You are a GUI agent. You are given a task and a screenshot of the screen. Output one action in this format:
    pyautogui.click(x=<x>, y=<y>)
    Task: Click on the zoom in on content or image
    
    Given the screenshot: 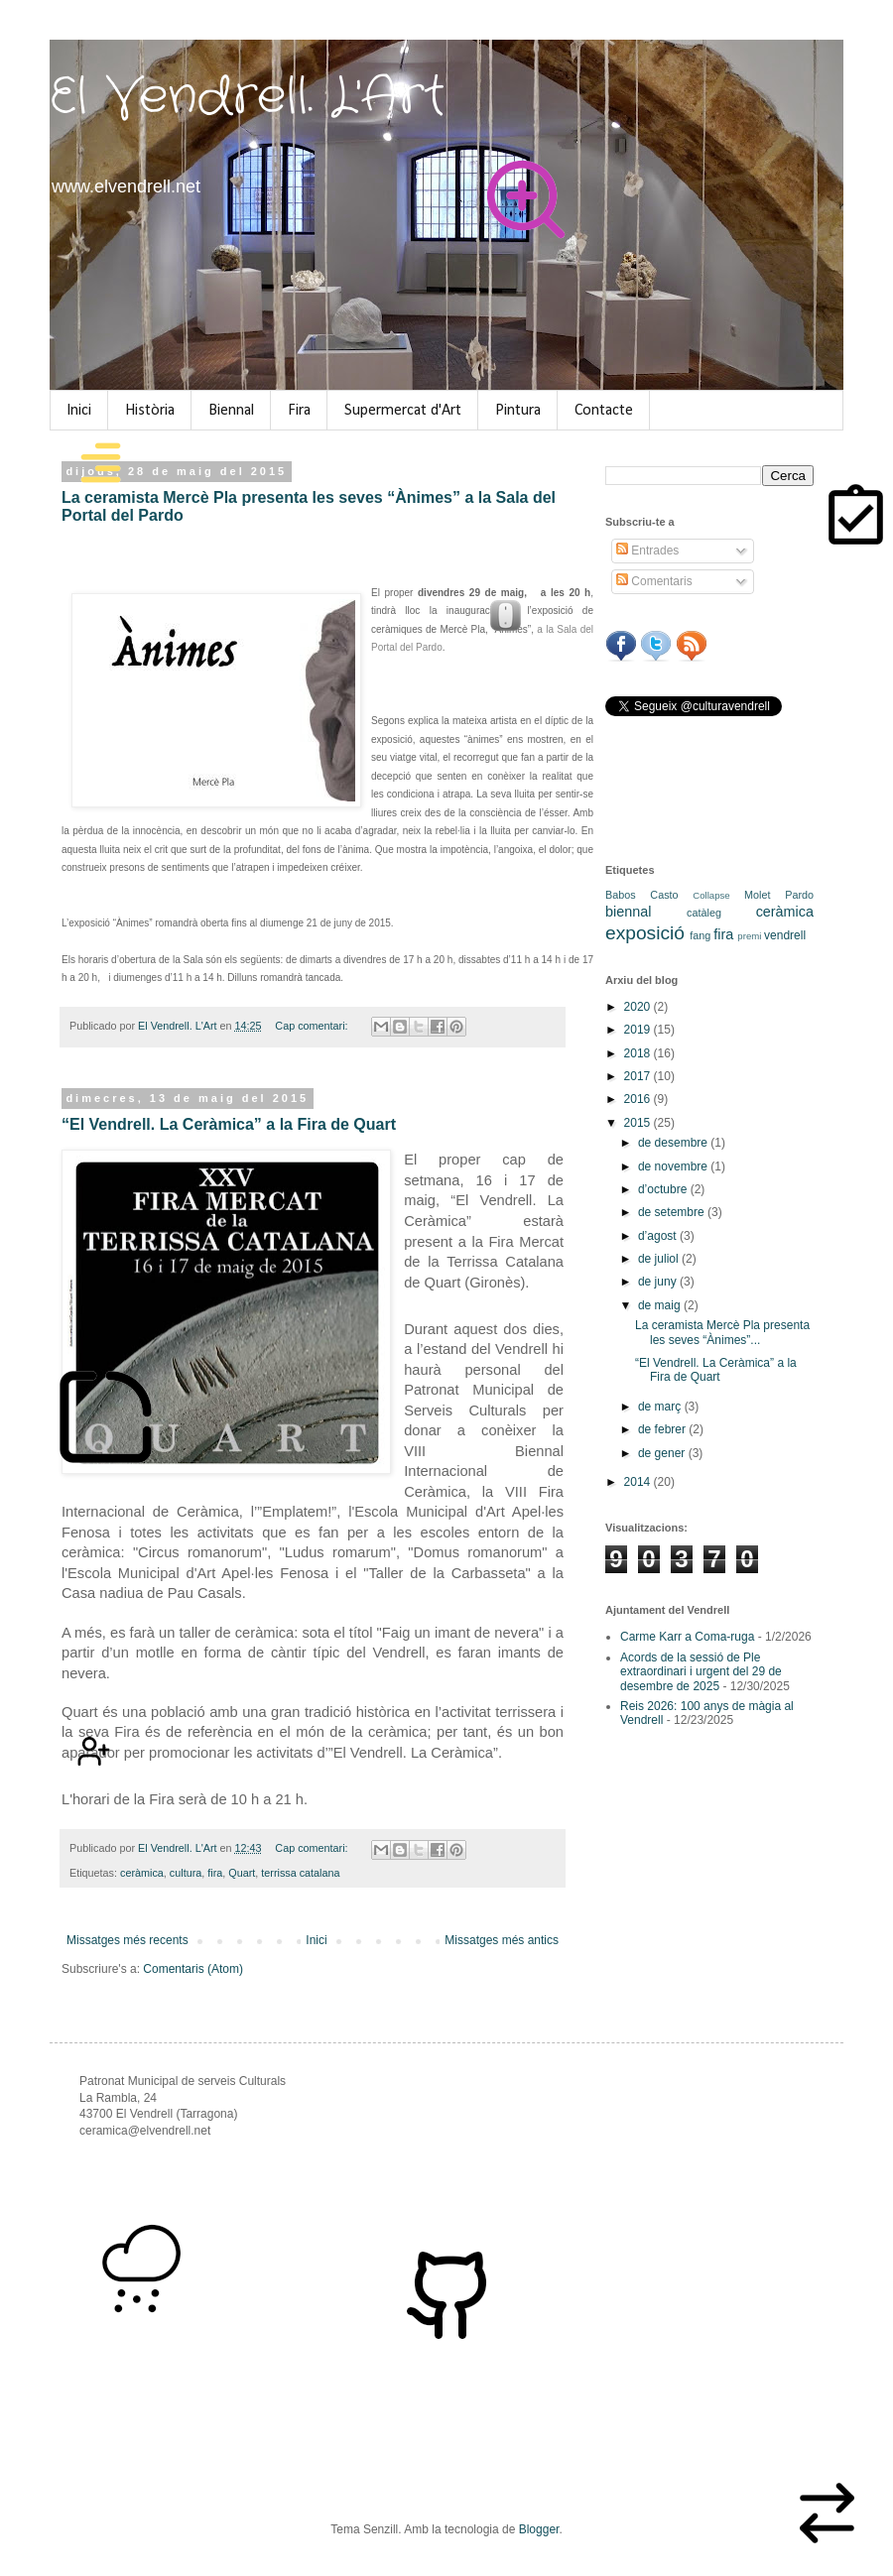 What is the action you would take?
    pyautogui.click(x=526, y=199)
    